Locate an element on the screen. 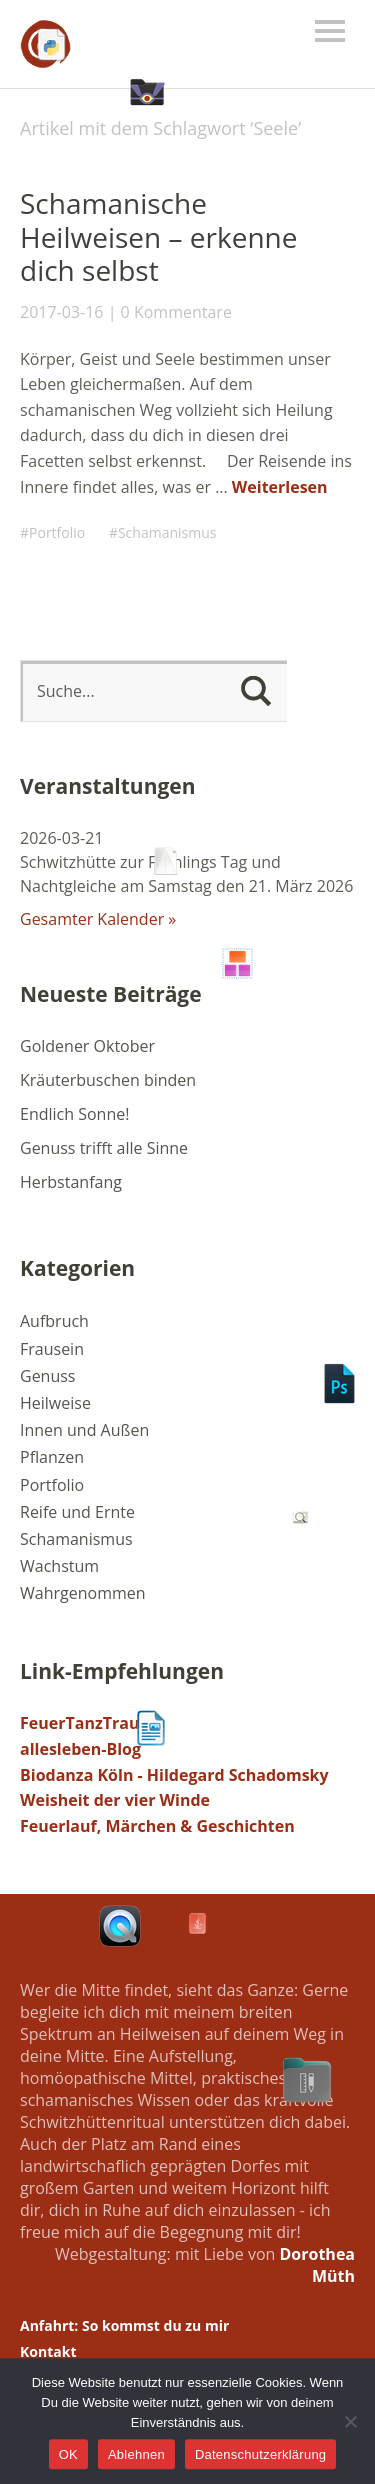  open QuickTime Player to watch videos is located at coordinates (120, 1926).